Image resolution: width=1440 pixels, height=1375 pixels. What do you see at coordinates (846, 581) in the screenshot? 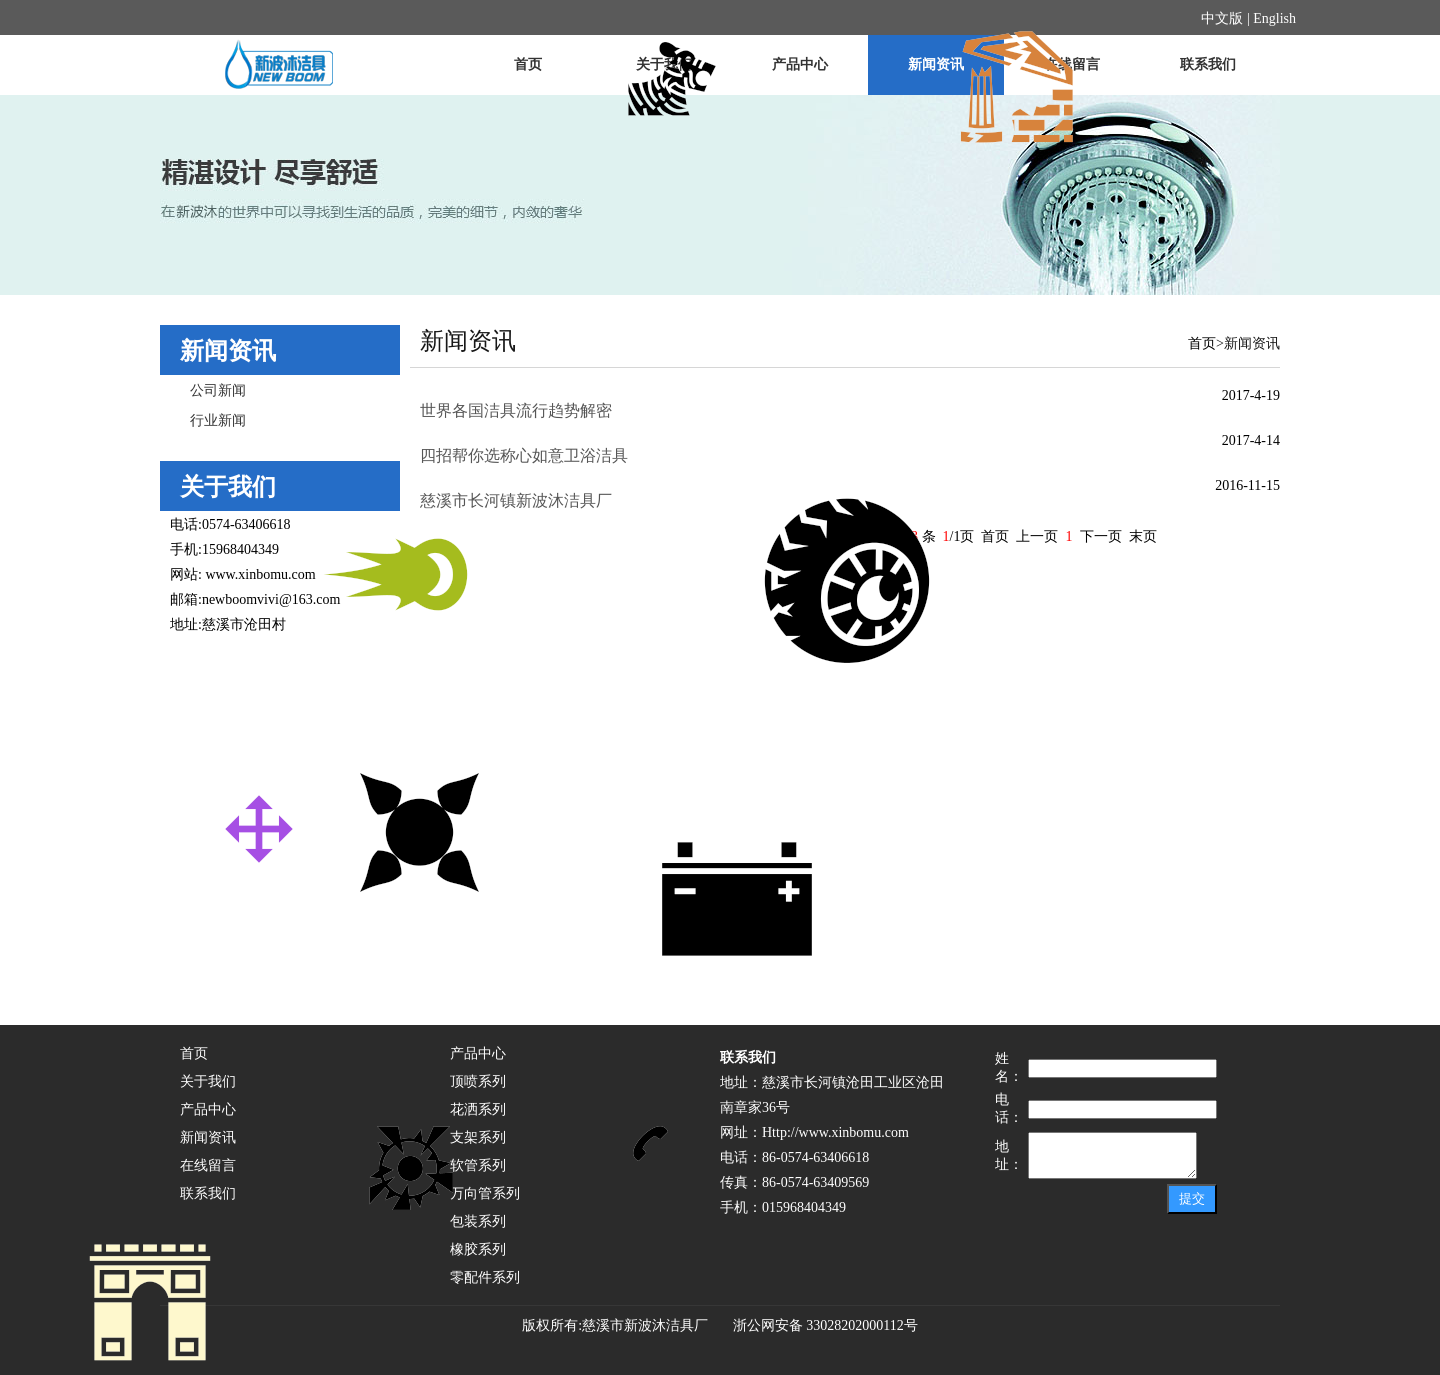
I see `view or toggle visibility settings` at bounding box center [846, 581].